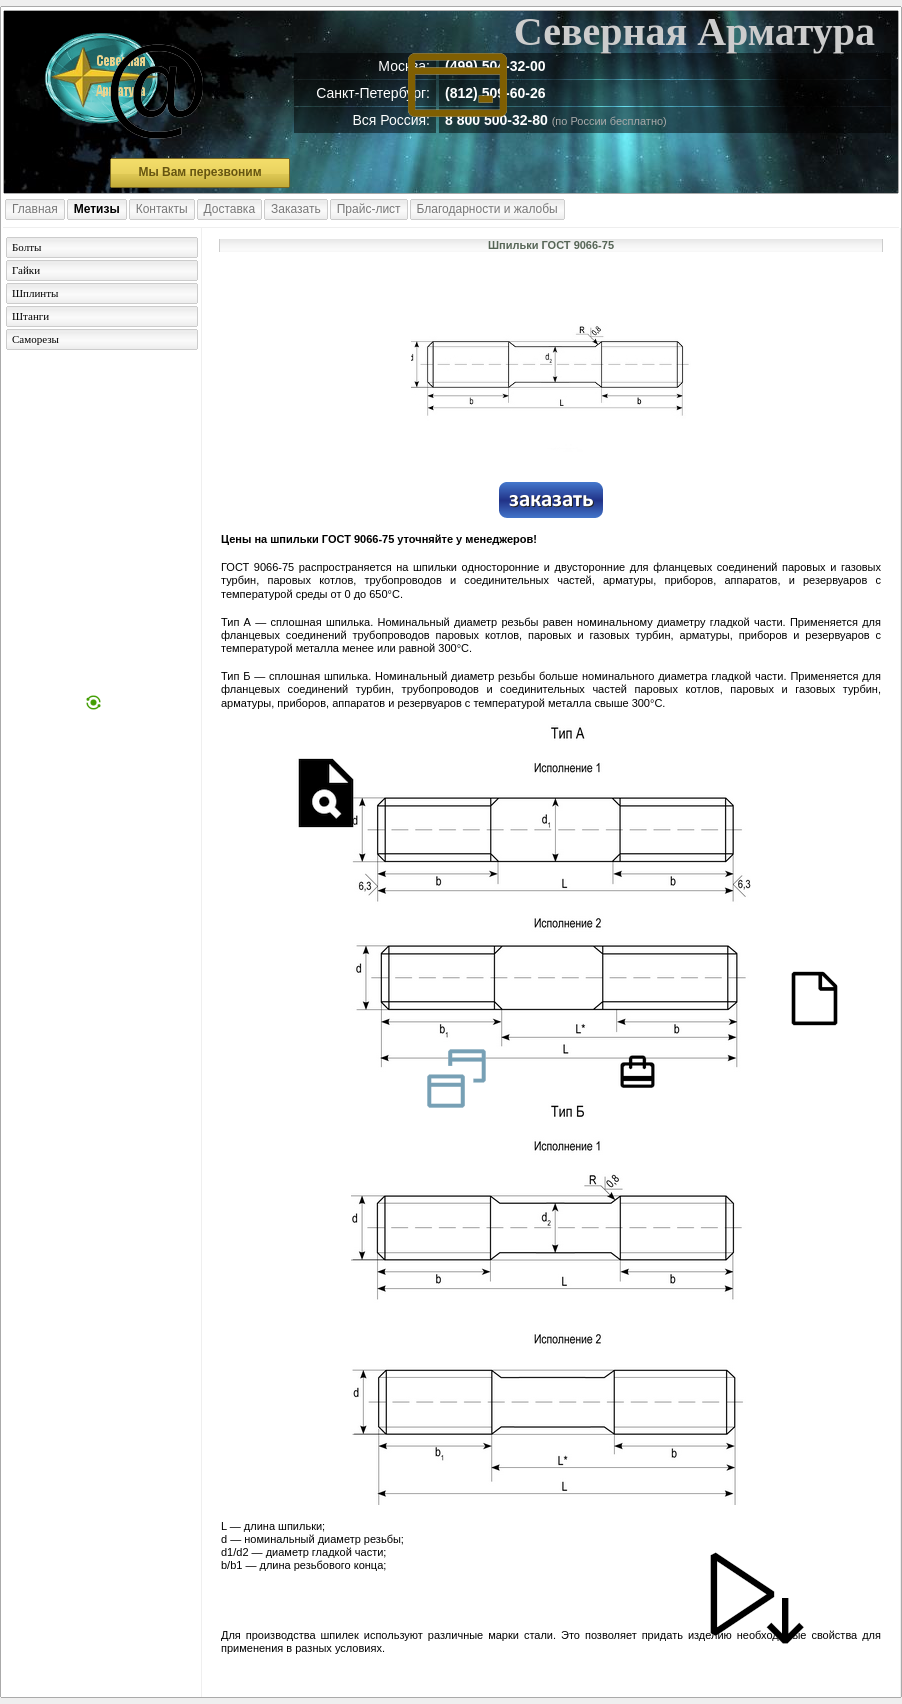 This screenshot has height=1704, width=902. Describe the element at coordinates (93, 702) in the screenshot. I see `analyze or process data` at that location.